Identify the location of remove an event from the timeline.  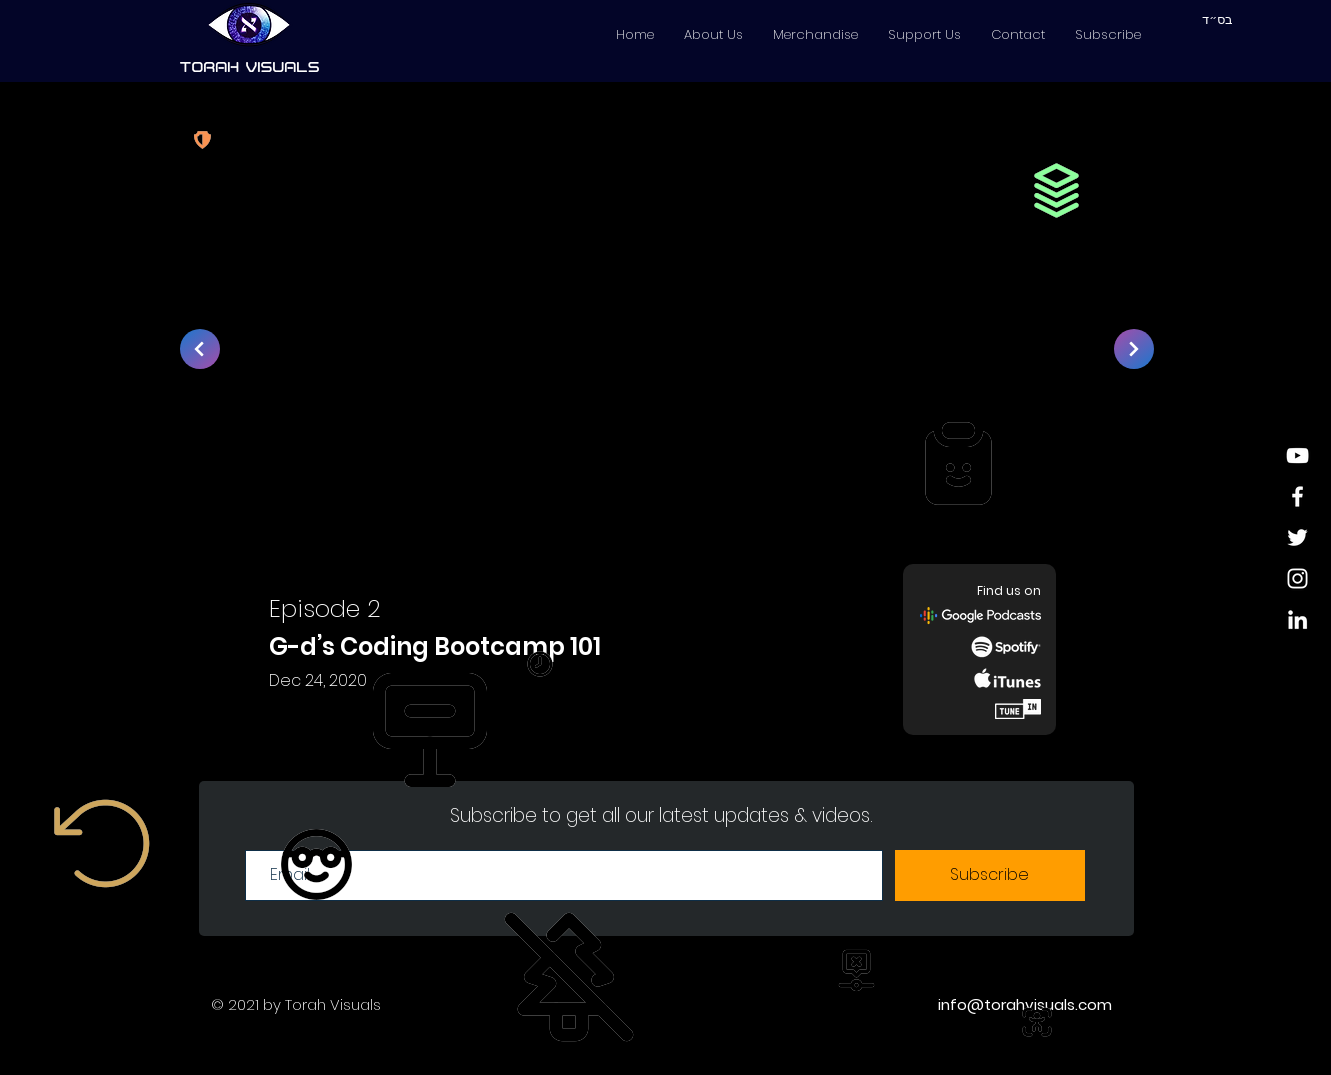
(856, 969).